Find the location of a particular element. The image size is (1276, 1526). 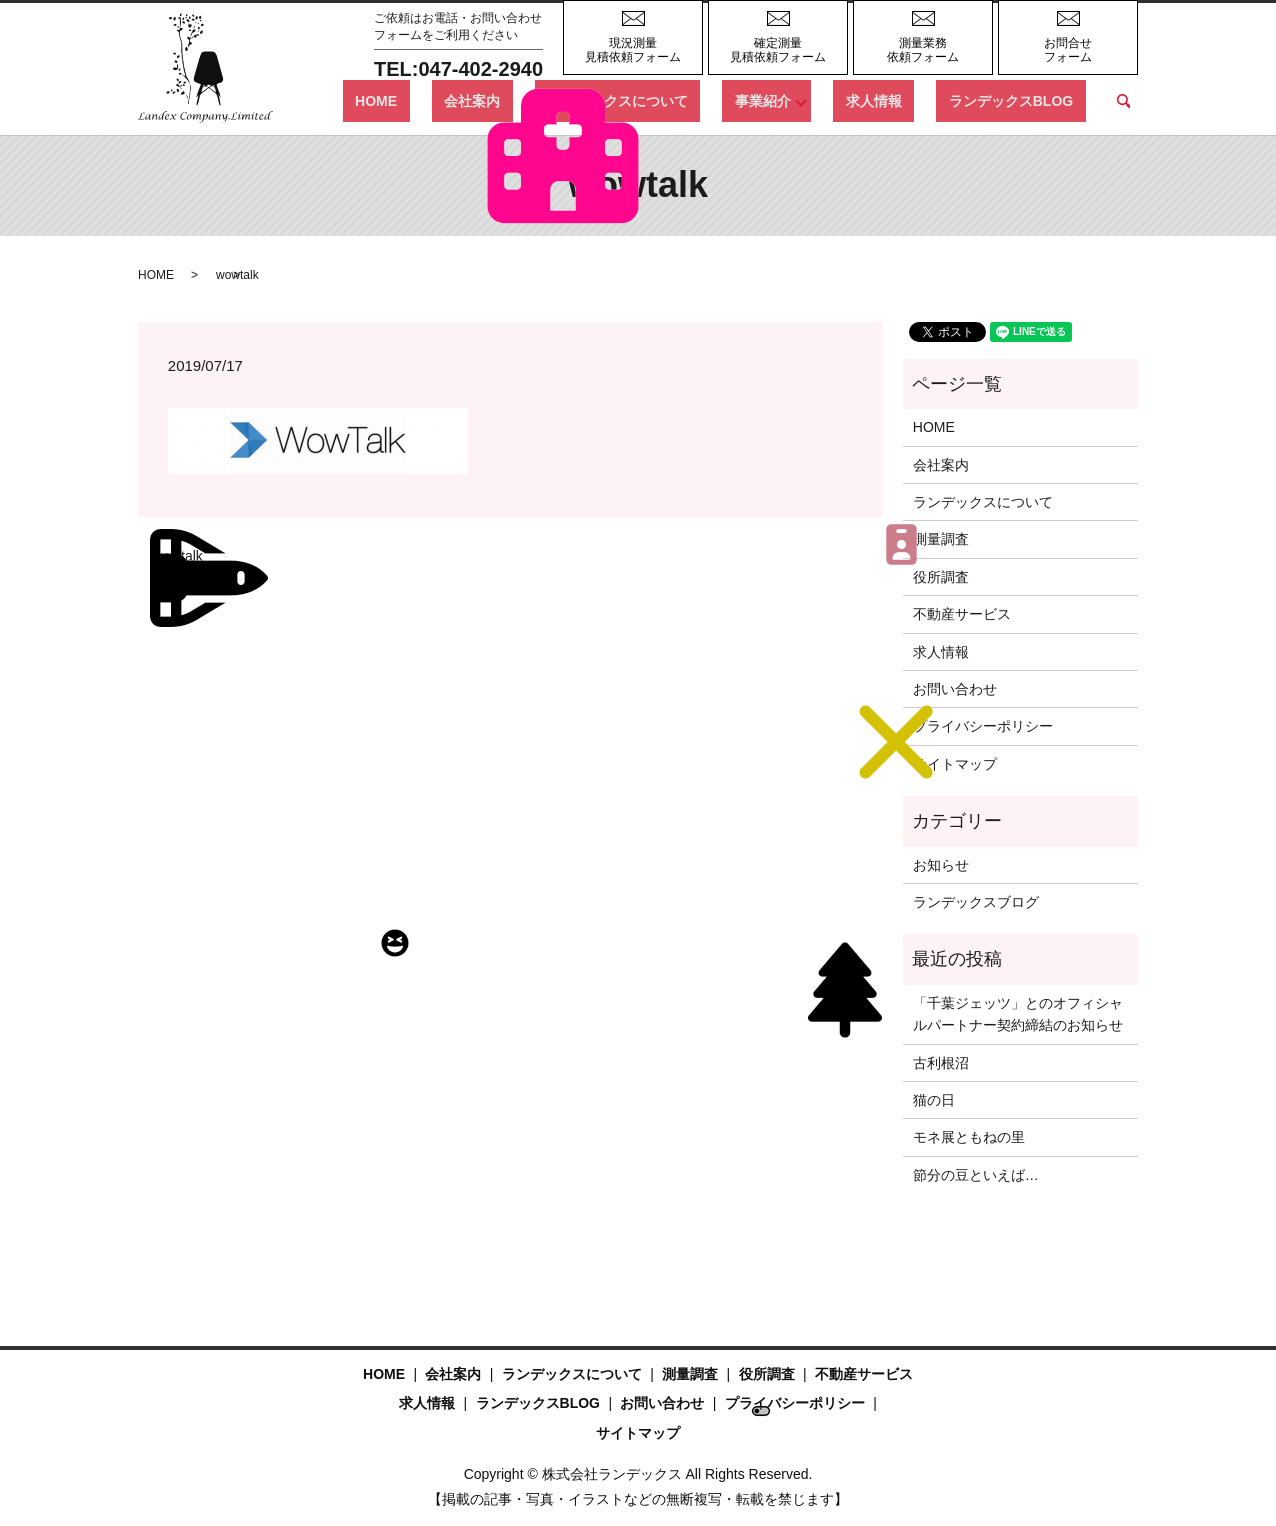

launch or deploy an application is located at coordinates (213, 578).